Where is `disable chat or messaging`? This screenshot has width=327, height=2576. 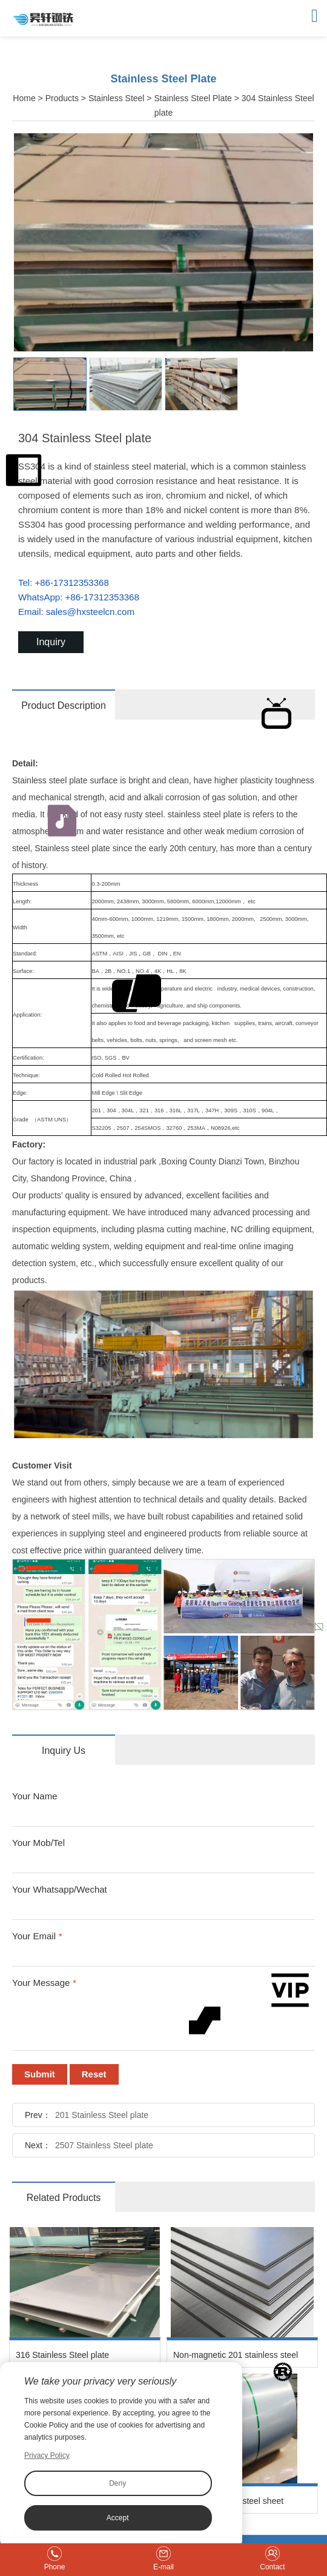 disable chat or messaging is located at coordinates (319, 1627).